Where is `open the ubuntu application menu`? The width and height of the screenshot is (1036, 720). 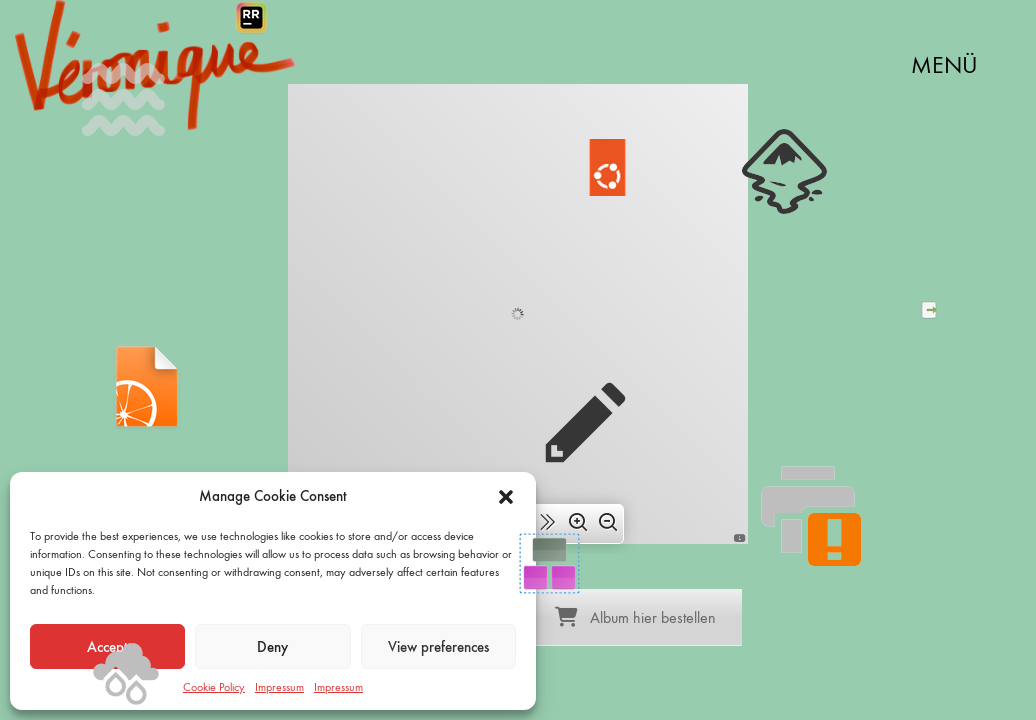 open the ubuntu application menu is located at coordinates (607, 167).